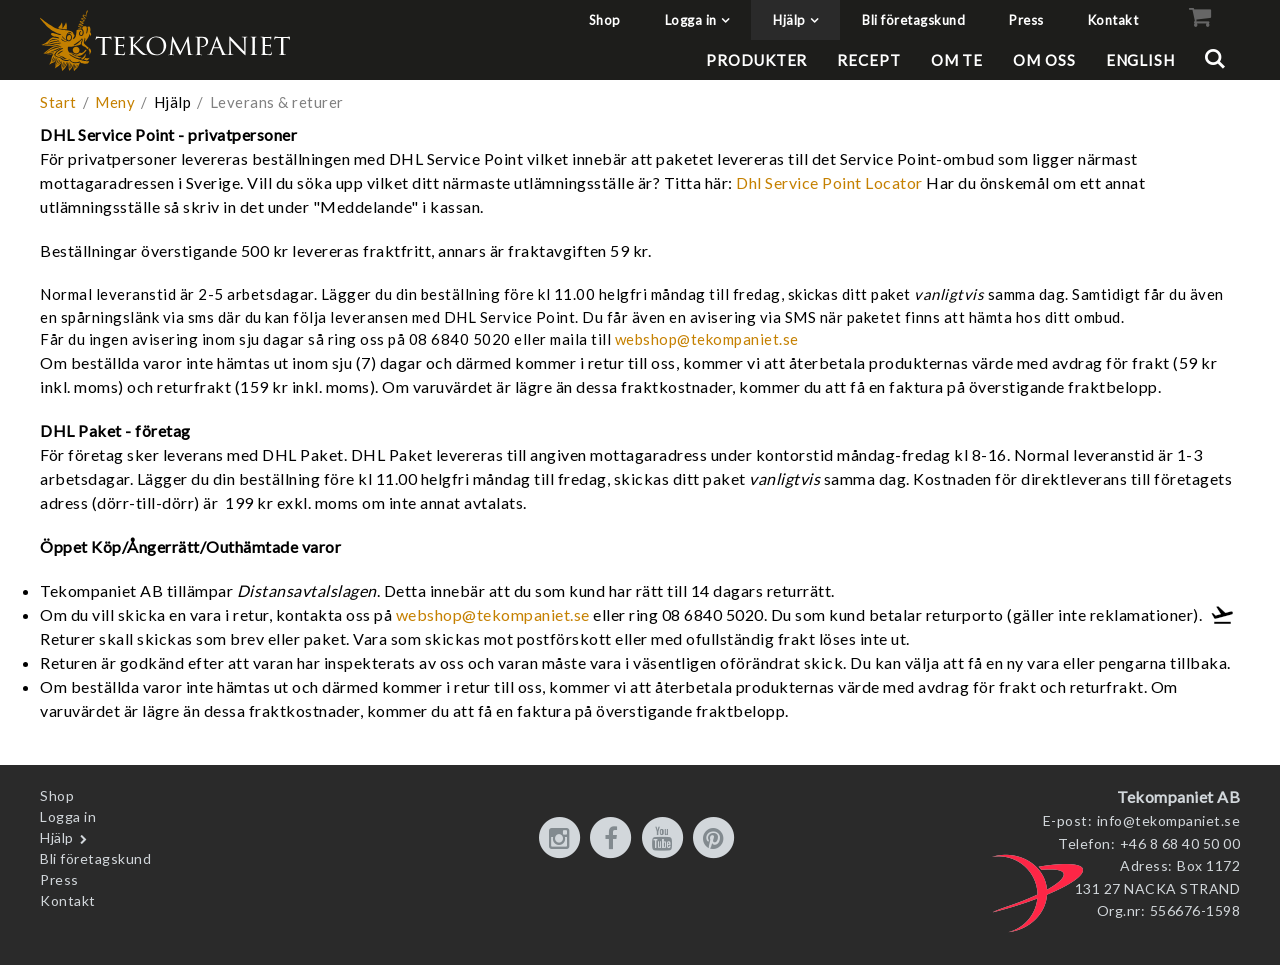  Describe the element at coordinates (1037, 893) in the screenshot. I see `visit The Planetary Society website` at that location.